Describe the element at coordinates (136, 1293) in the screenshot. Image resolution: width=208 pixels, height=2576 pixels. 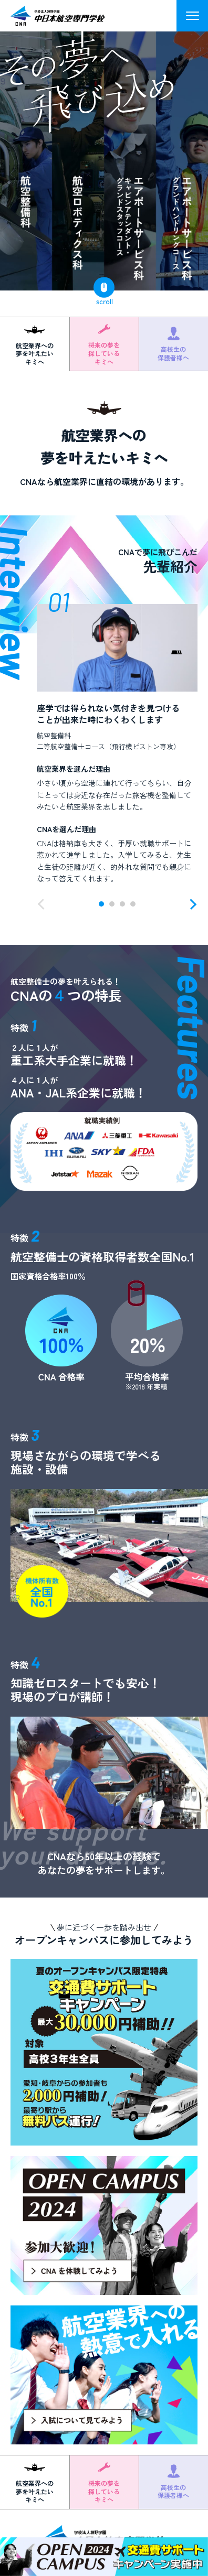
I see `access database or storage` at that location.